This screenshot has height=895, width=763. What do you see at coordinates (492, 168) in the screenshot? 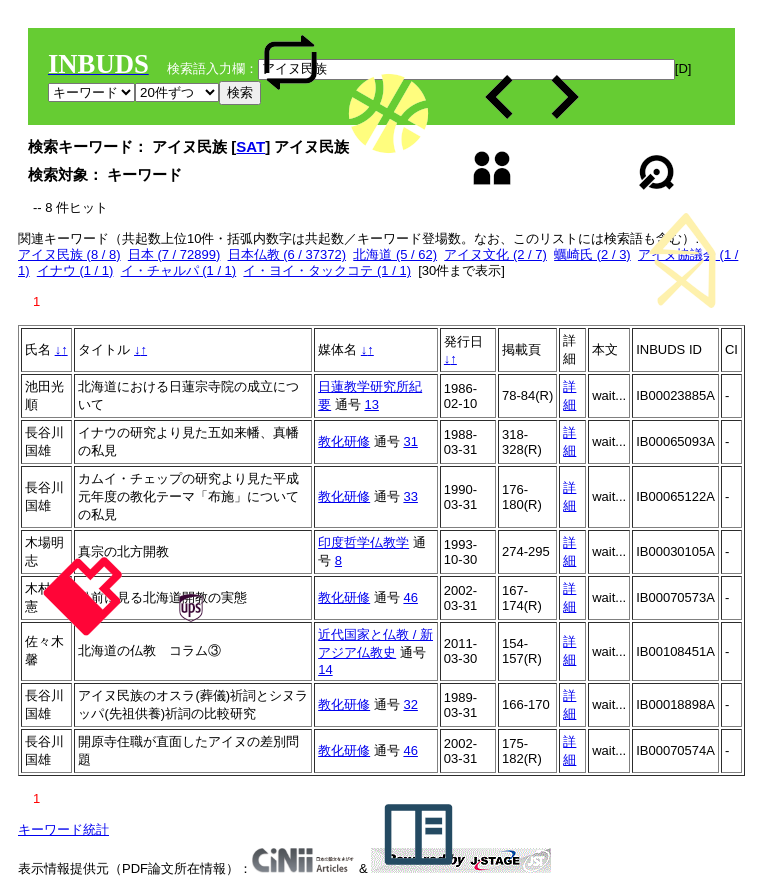
I see `view group members` at bounding box center [492, 168].